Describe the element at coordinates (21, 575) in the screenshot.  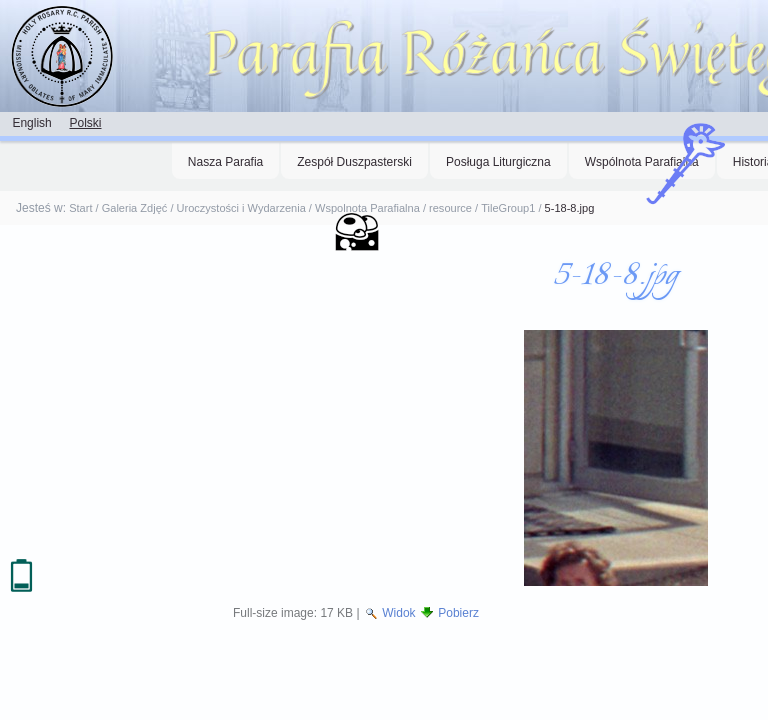
I see `indicates low battery level at 25%` at that location.